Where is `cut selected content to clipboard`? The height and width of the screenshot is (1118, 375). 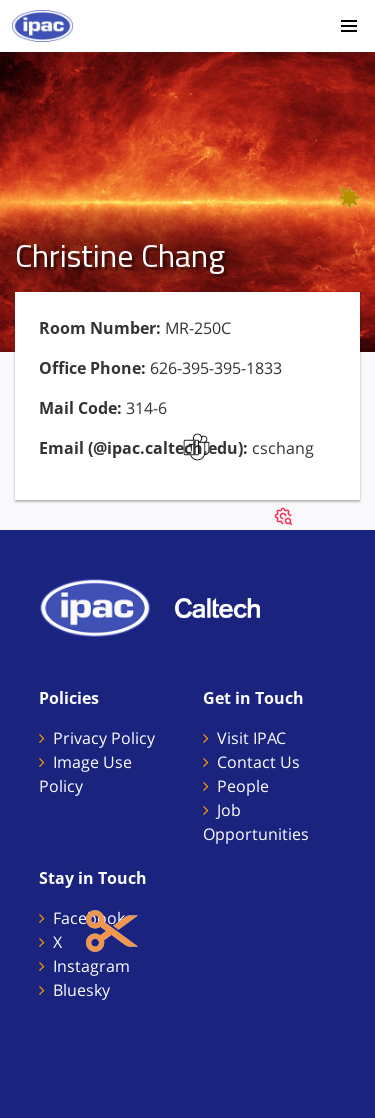
cut selected content to clipboard is located at coordinates (112, 931).